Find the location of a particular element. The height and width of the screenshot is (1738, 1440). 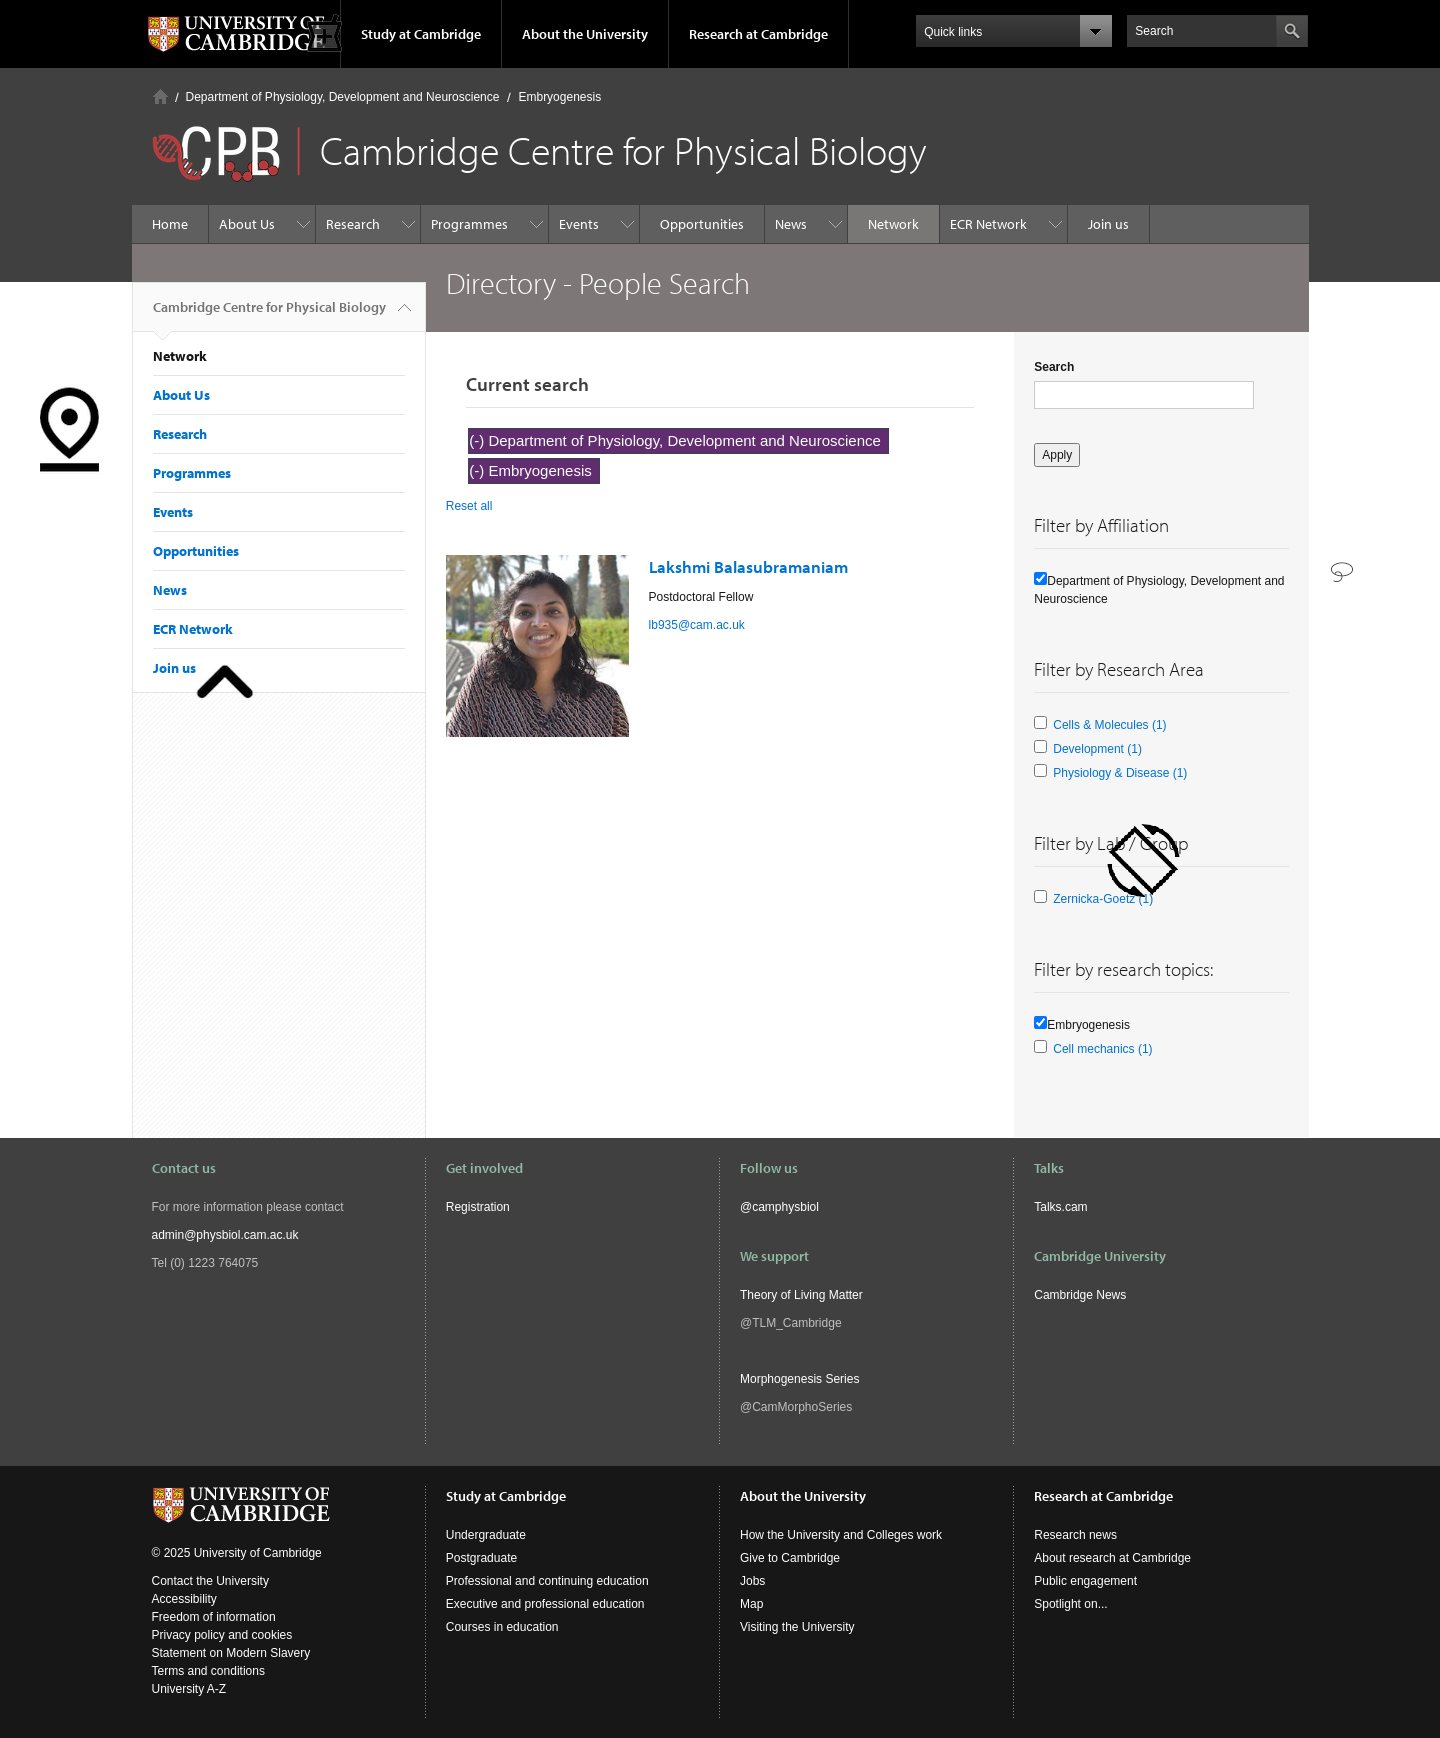

collapse an expanded section is located at coordinates (225, 683).